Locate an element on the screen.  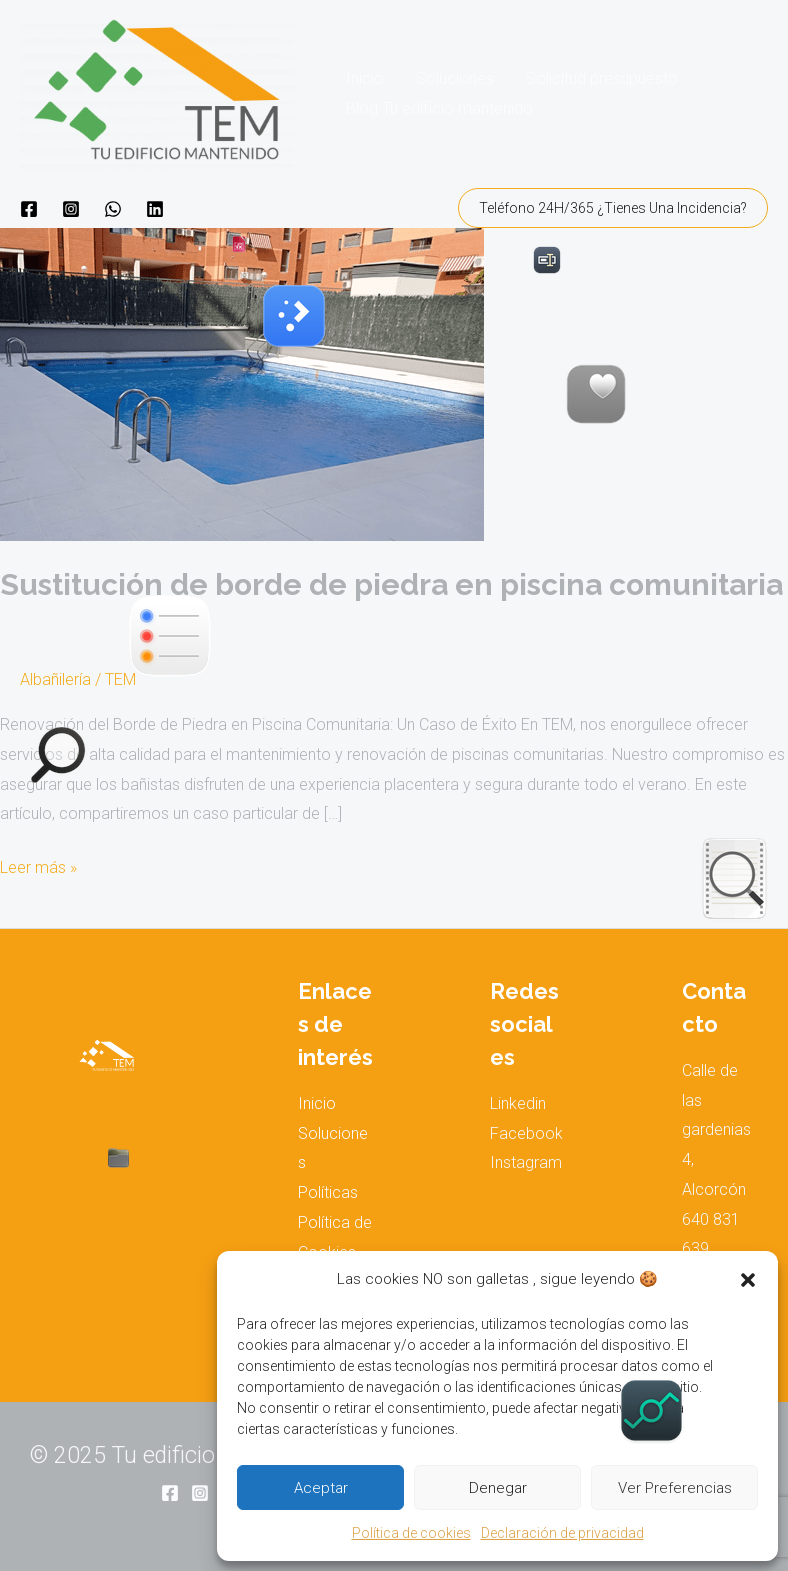
access plasma desktop settings is located at coordinates (294, 317).